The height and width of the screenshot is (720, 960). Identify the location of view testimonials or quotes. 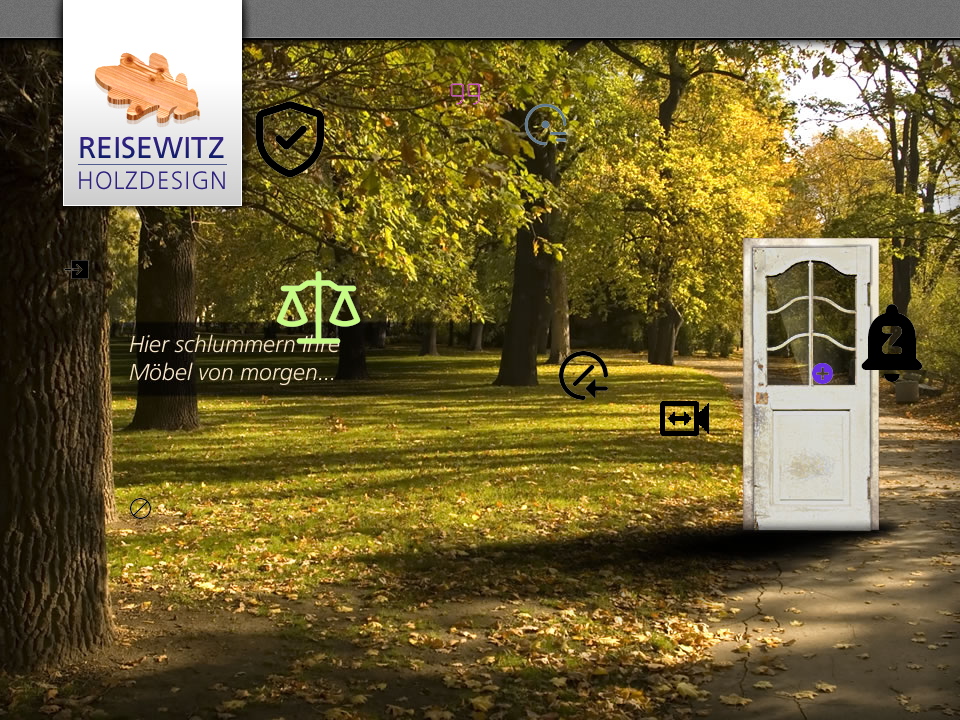
(465, 93).